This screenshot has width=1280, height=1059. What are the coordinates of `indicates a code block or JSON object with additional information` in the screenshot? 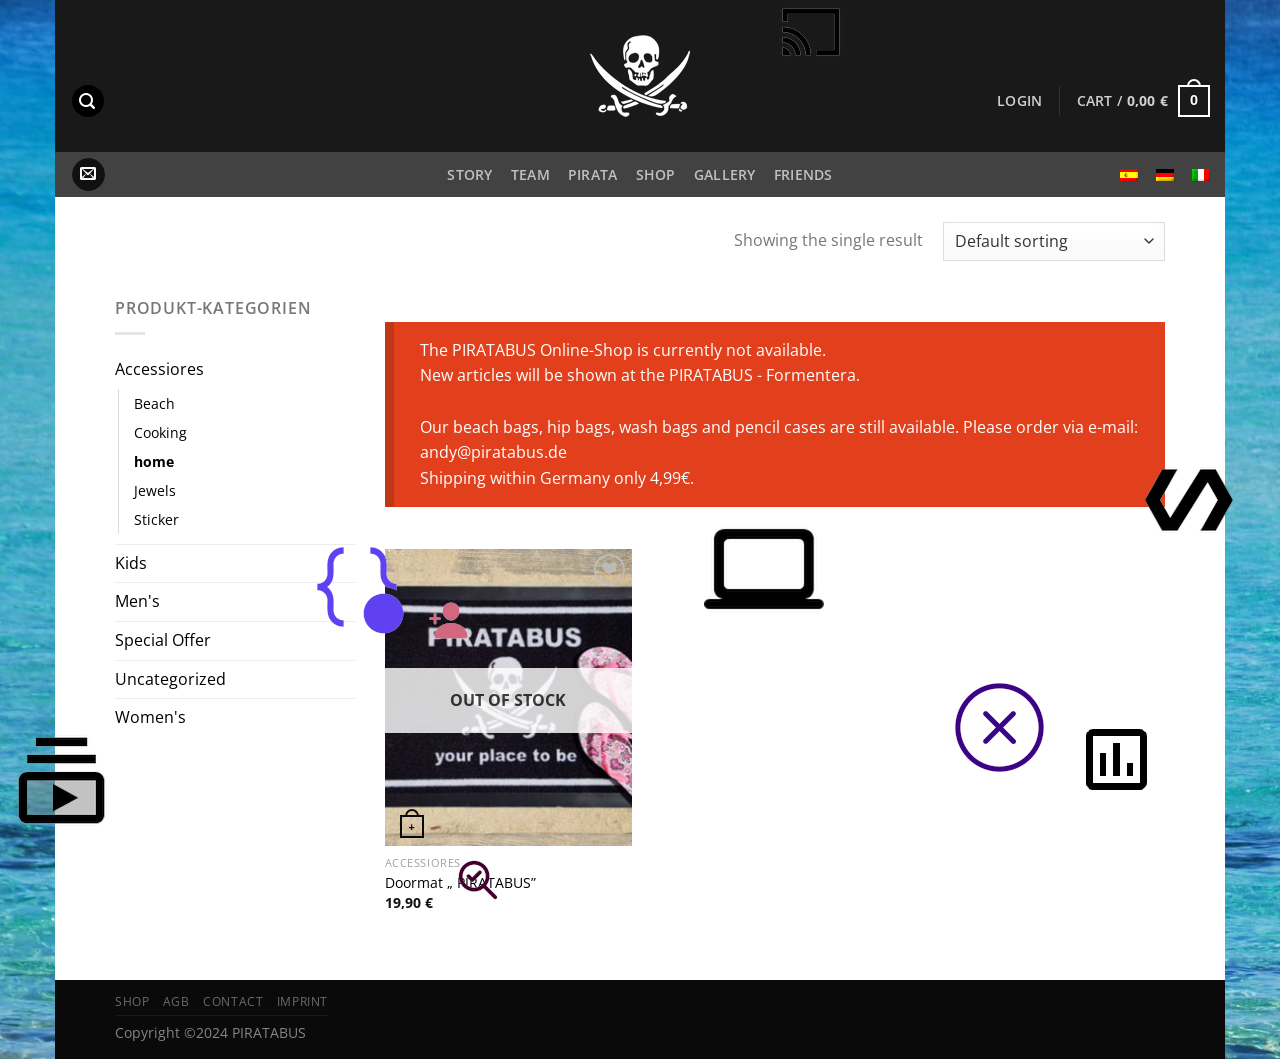 It's located at (357, 587).